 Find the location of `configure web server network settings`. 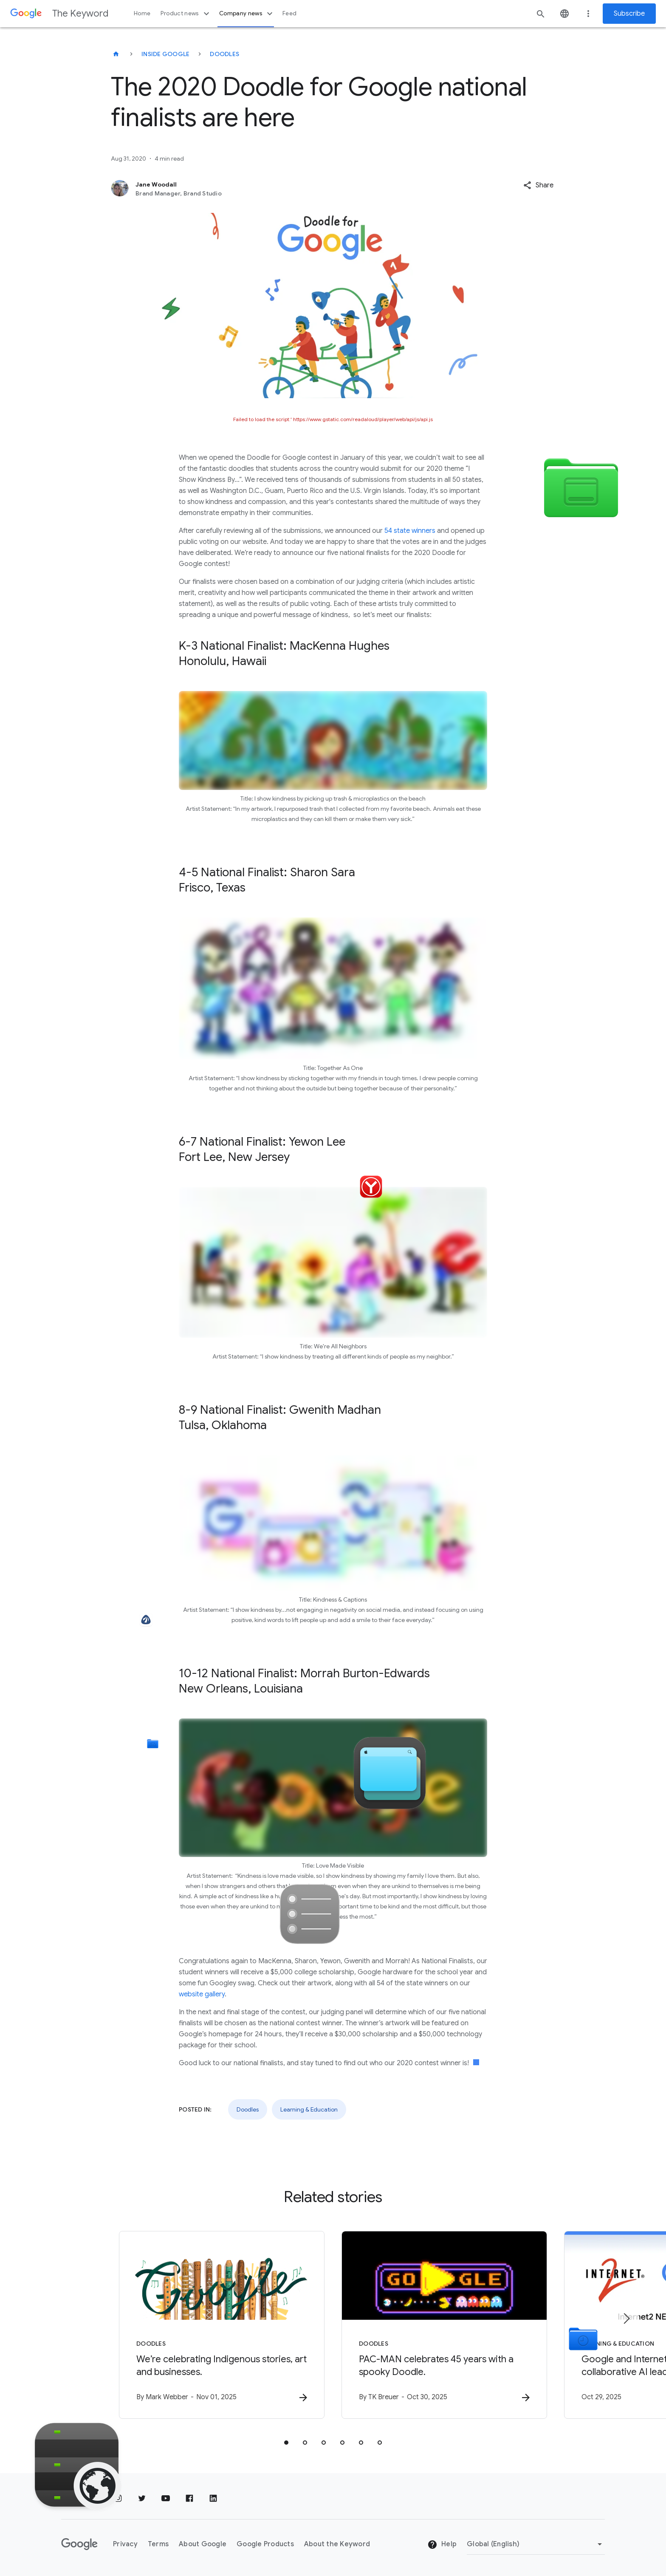

configure web server network settings is located at coordinates (76, 2465).